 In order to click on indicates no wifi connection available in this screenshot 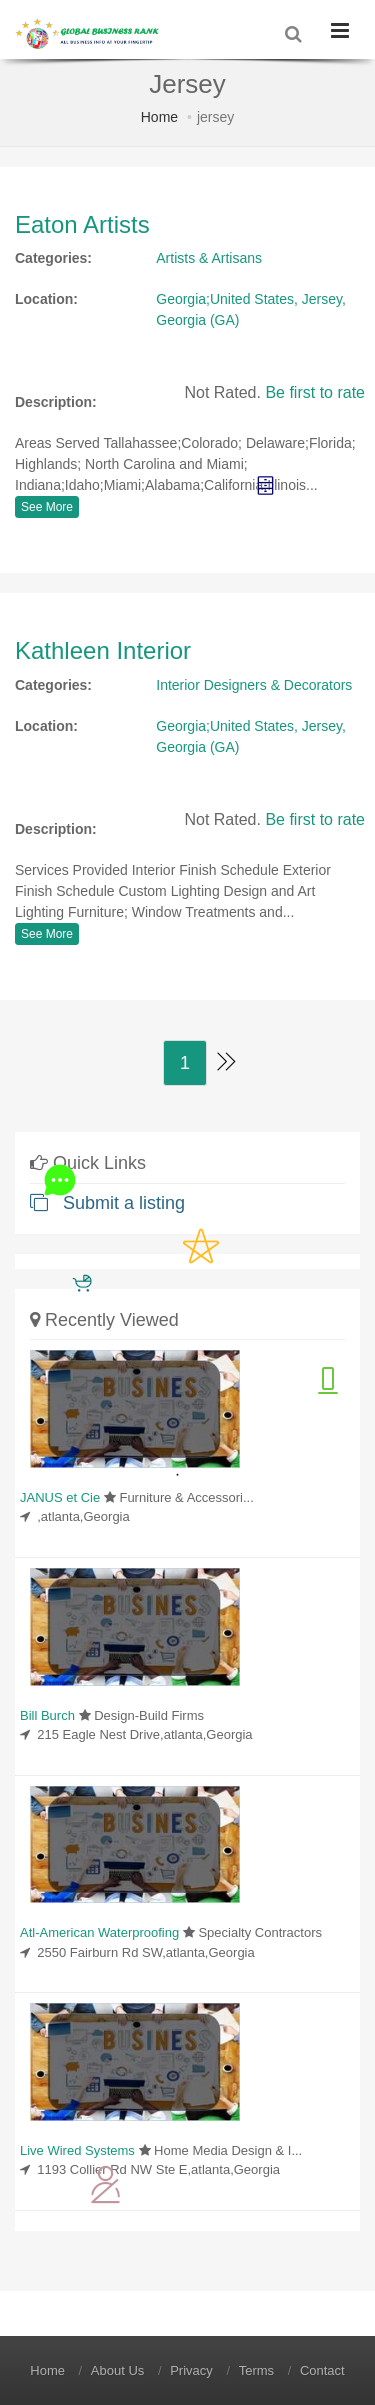, I will do `click(177, 1468)`.